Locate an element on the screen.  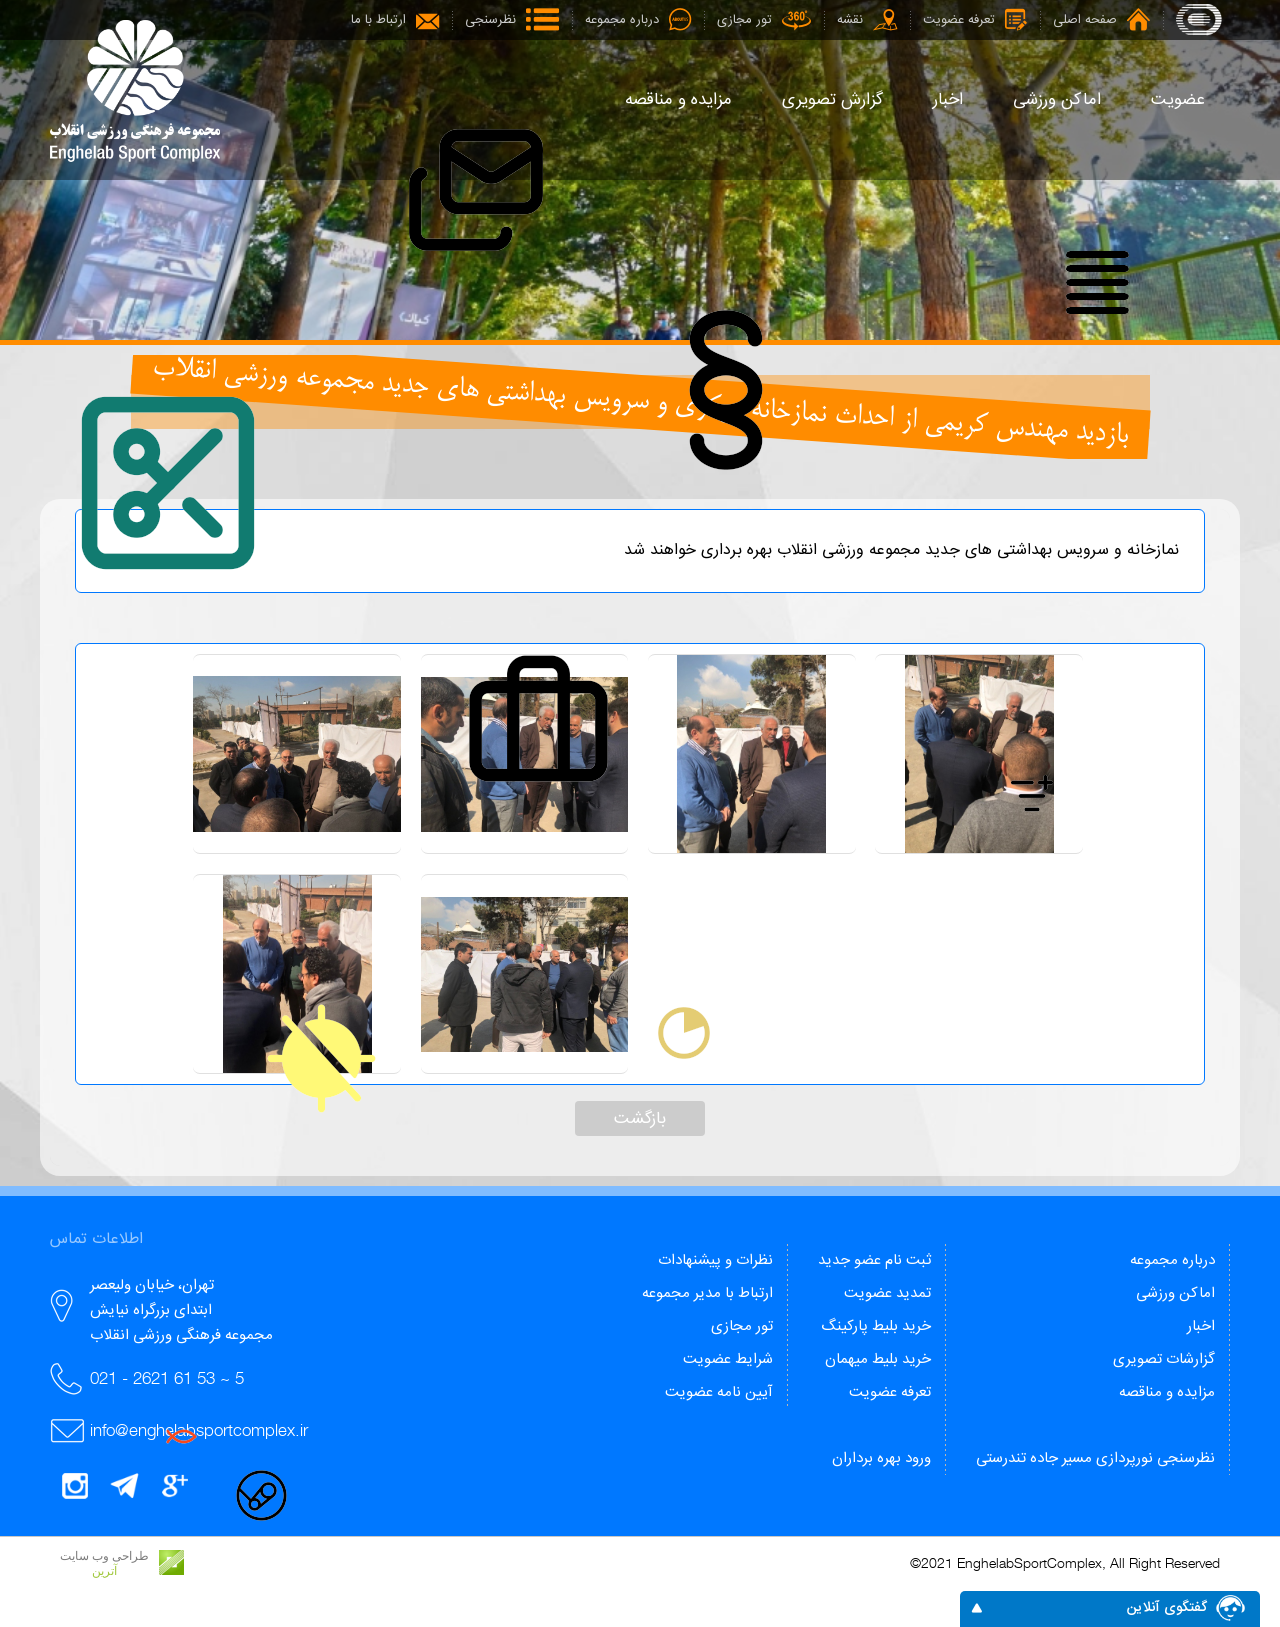
ichthys or christian fish symbol is located at coordinates (181, 1436).